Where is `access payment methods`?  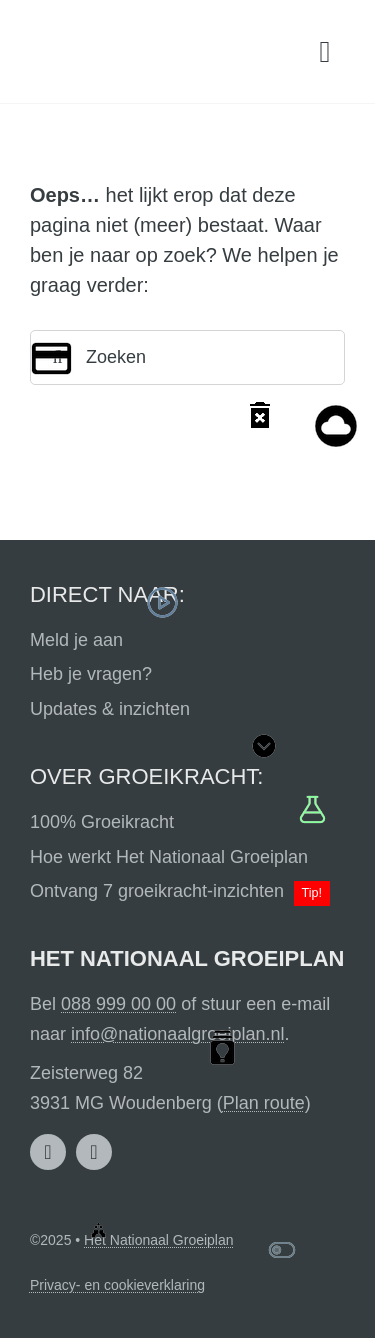 access payment methods is located at coordinates (51, 358).